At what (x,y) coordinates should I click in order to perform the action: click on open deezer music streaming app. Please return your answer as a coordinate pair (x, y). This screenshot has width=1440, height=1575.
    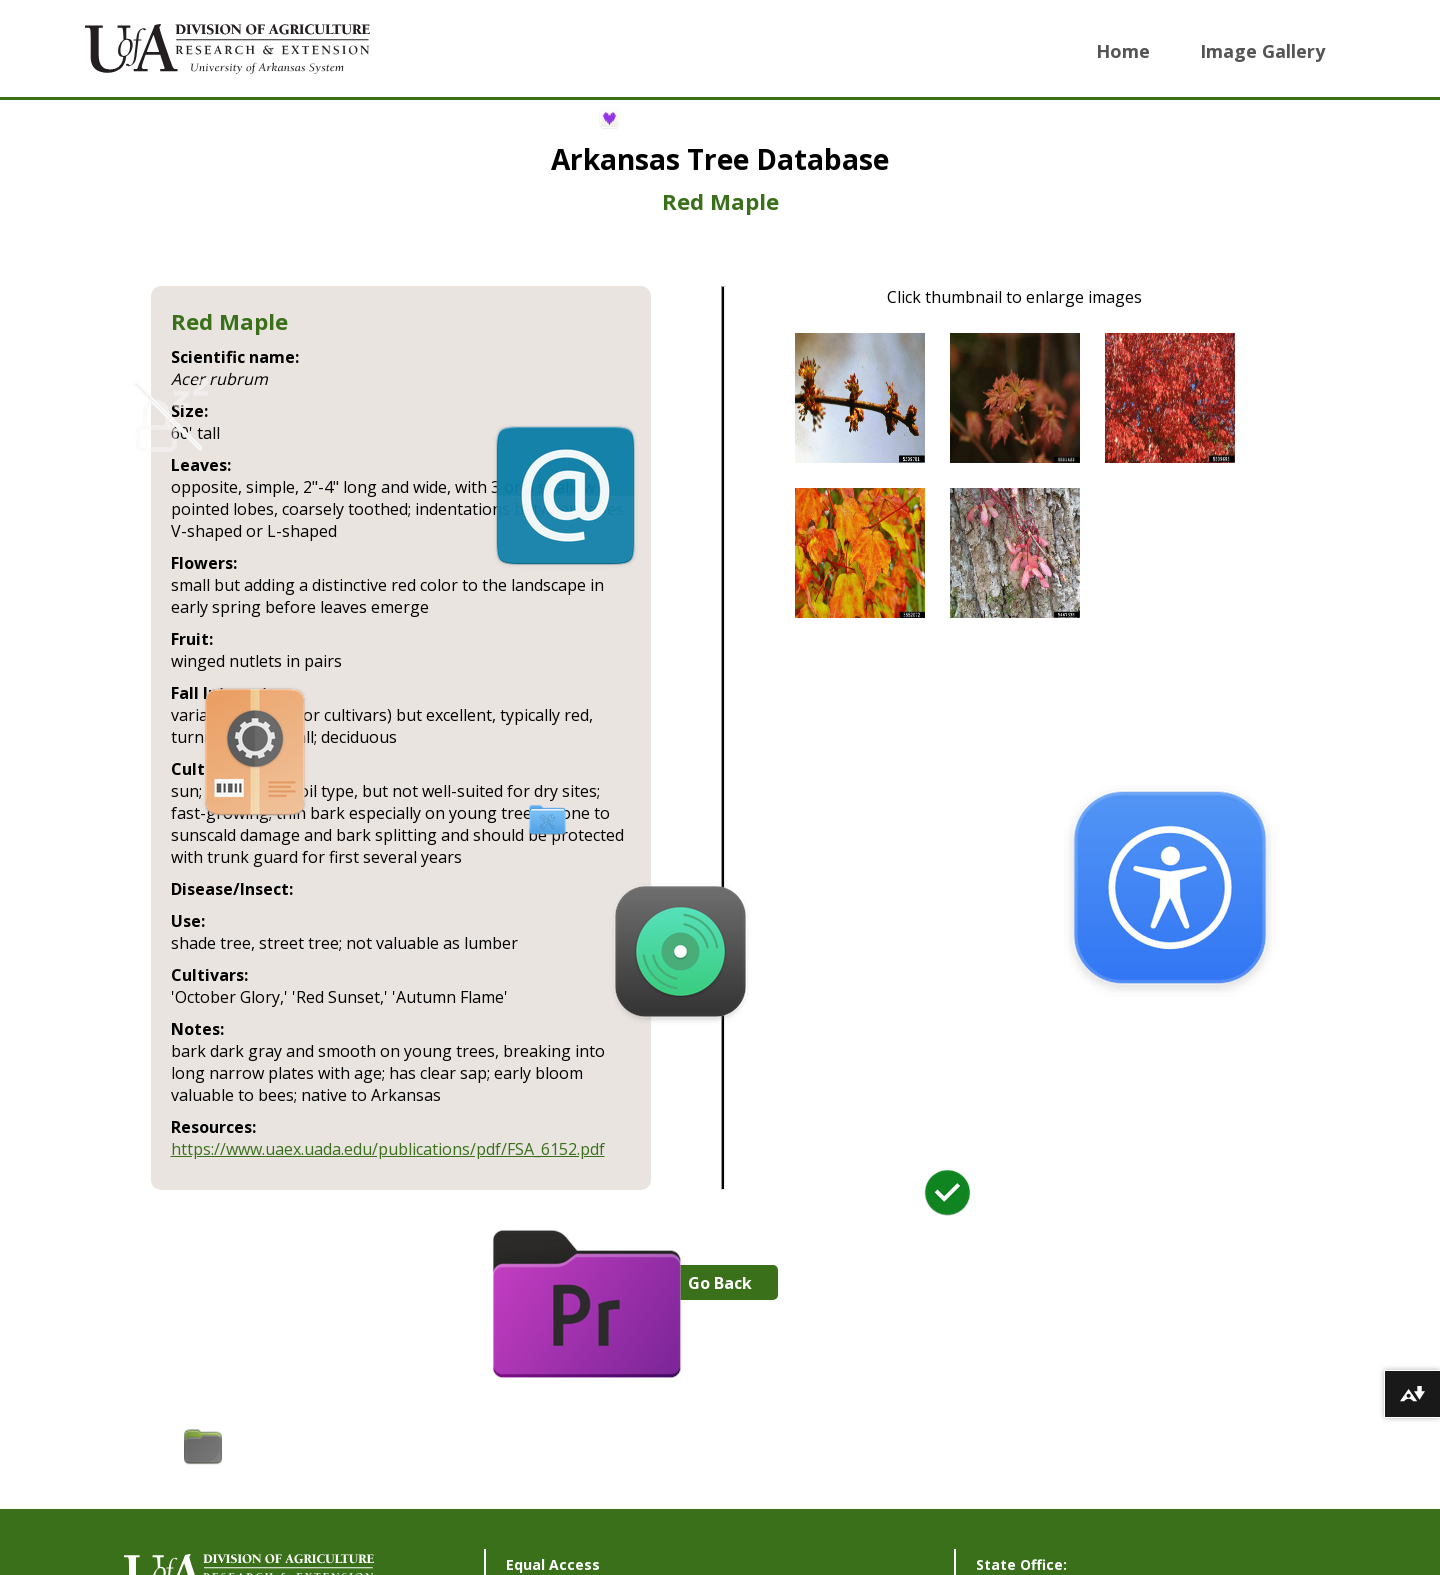
    Looking at the image, I should click on (609, 118).